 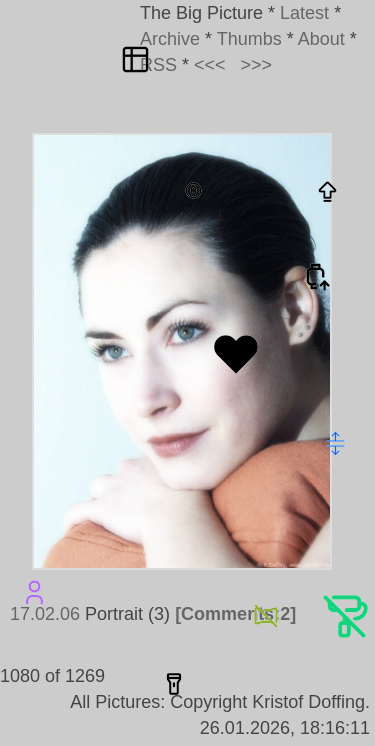 What do you see at coordinates (266, 616) in the screenshot?
I see `disable horizontal panorama mode` at bounding box center [266, 616].